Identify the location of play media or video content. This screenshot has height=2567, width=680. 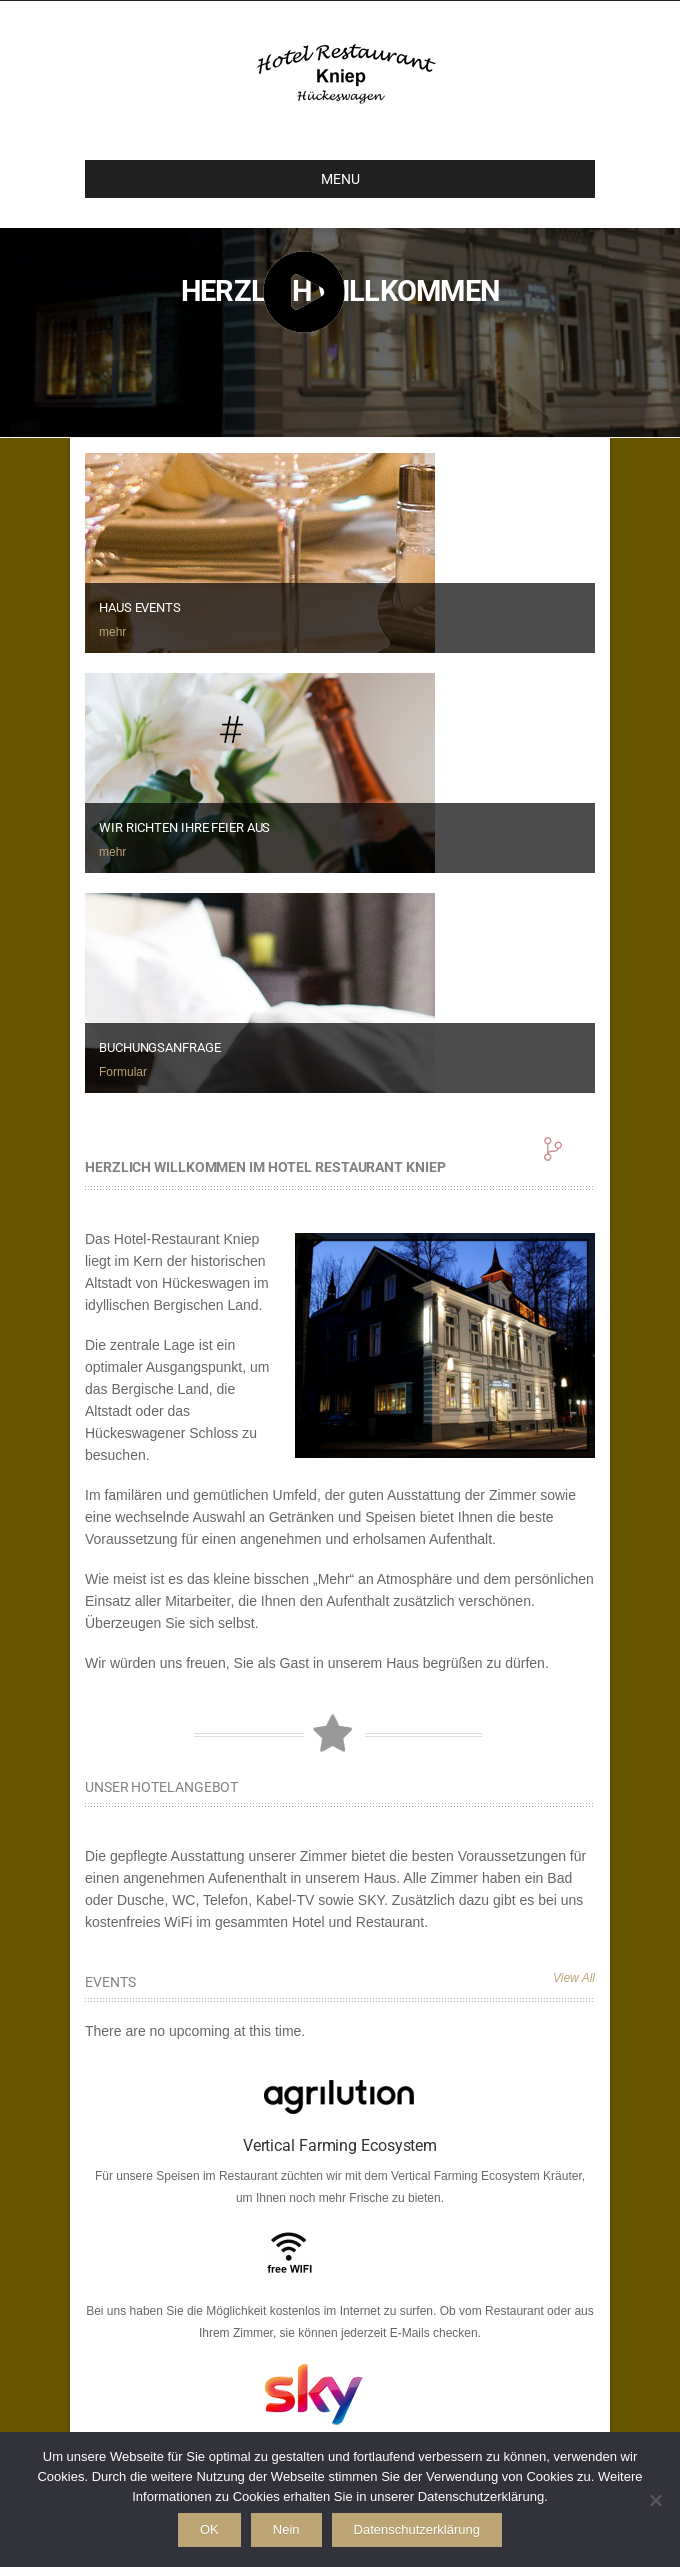
(304, 292).